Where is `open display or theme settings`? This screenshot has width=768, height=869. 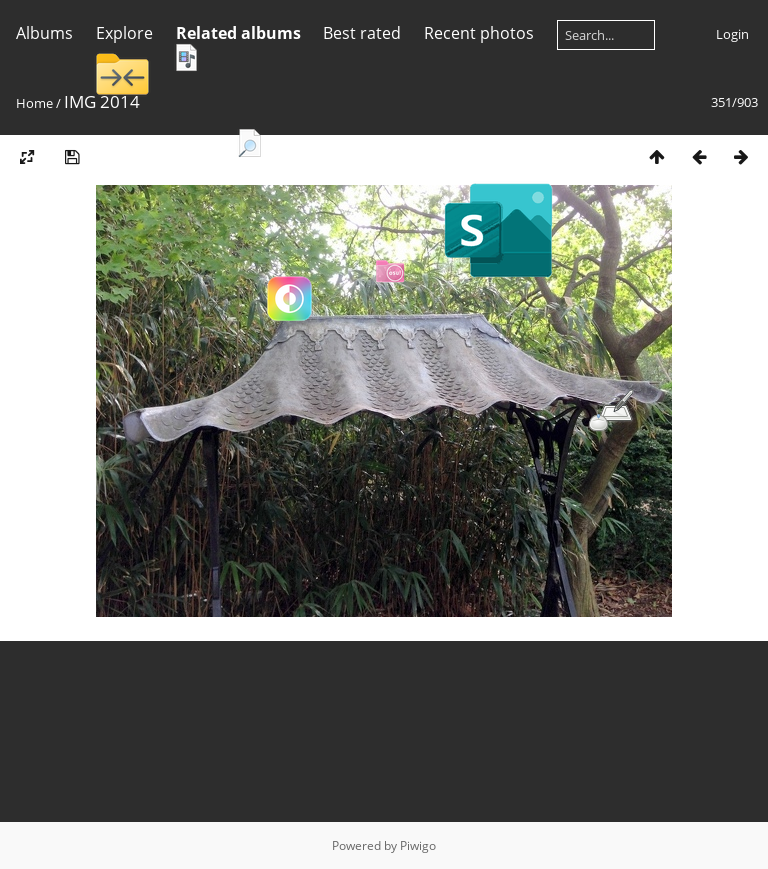
open display or theme settings is located at coordinates (289, 299).